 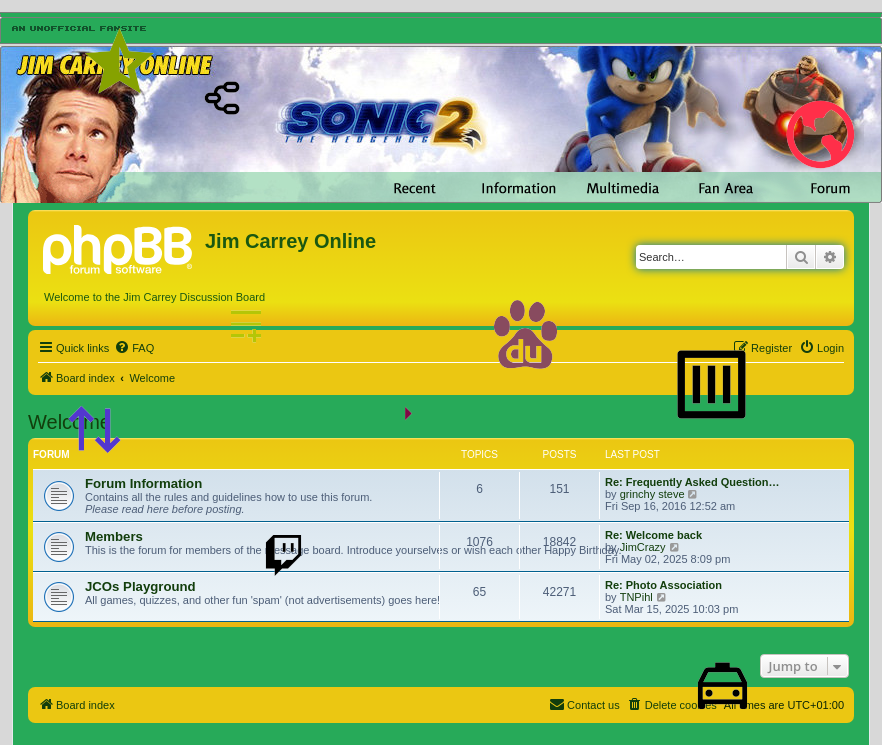 What do you see at coordinates (722, 684) in the screenshot?
I see `request a taxi or cab ride` at bounding box center [722, 684].